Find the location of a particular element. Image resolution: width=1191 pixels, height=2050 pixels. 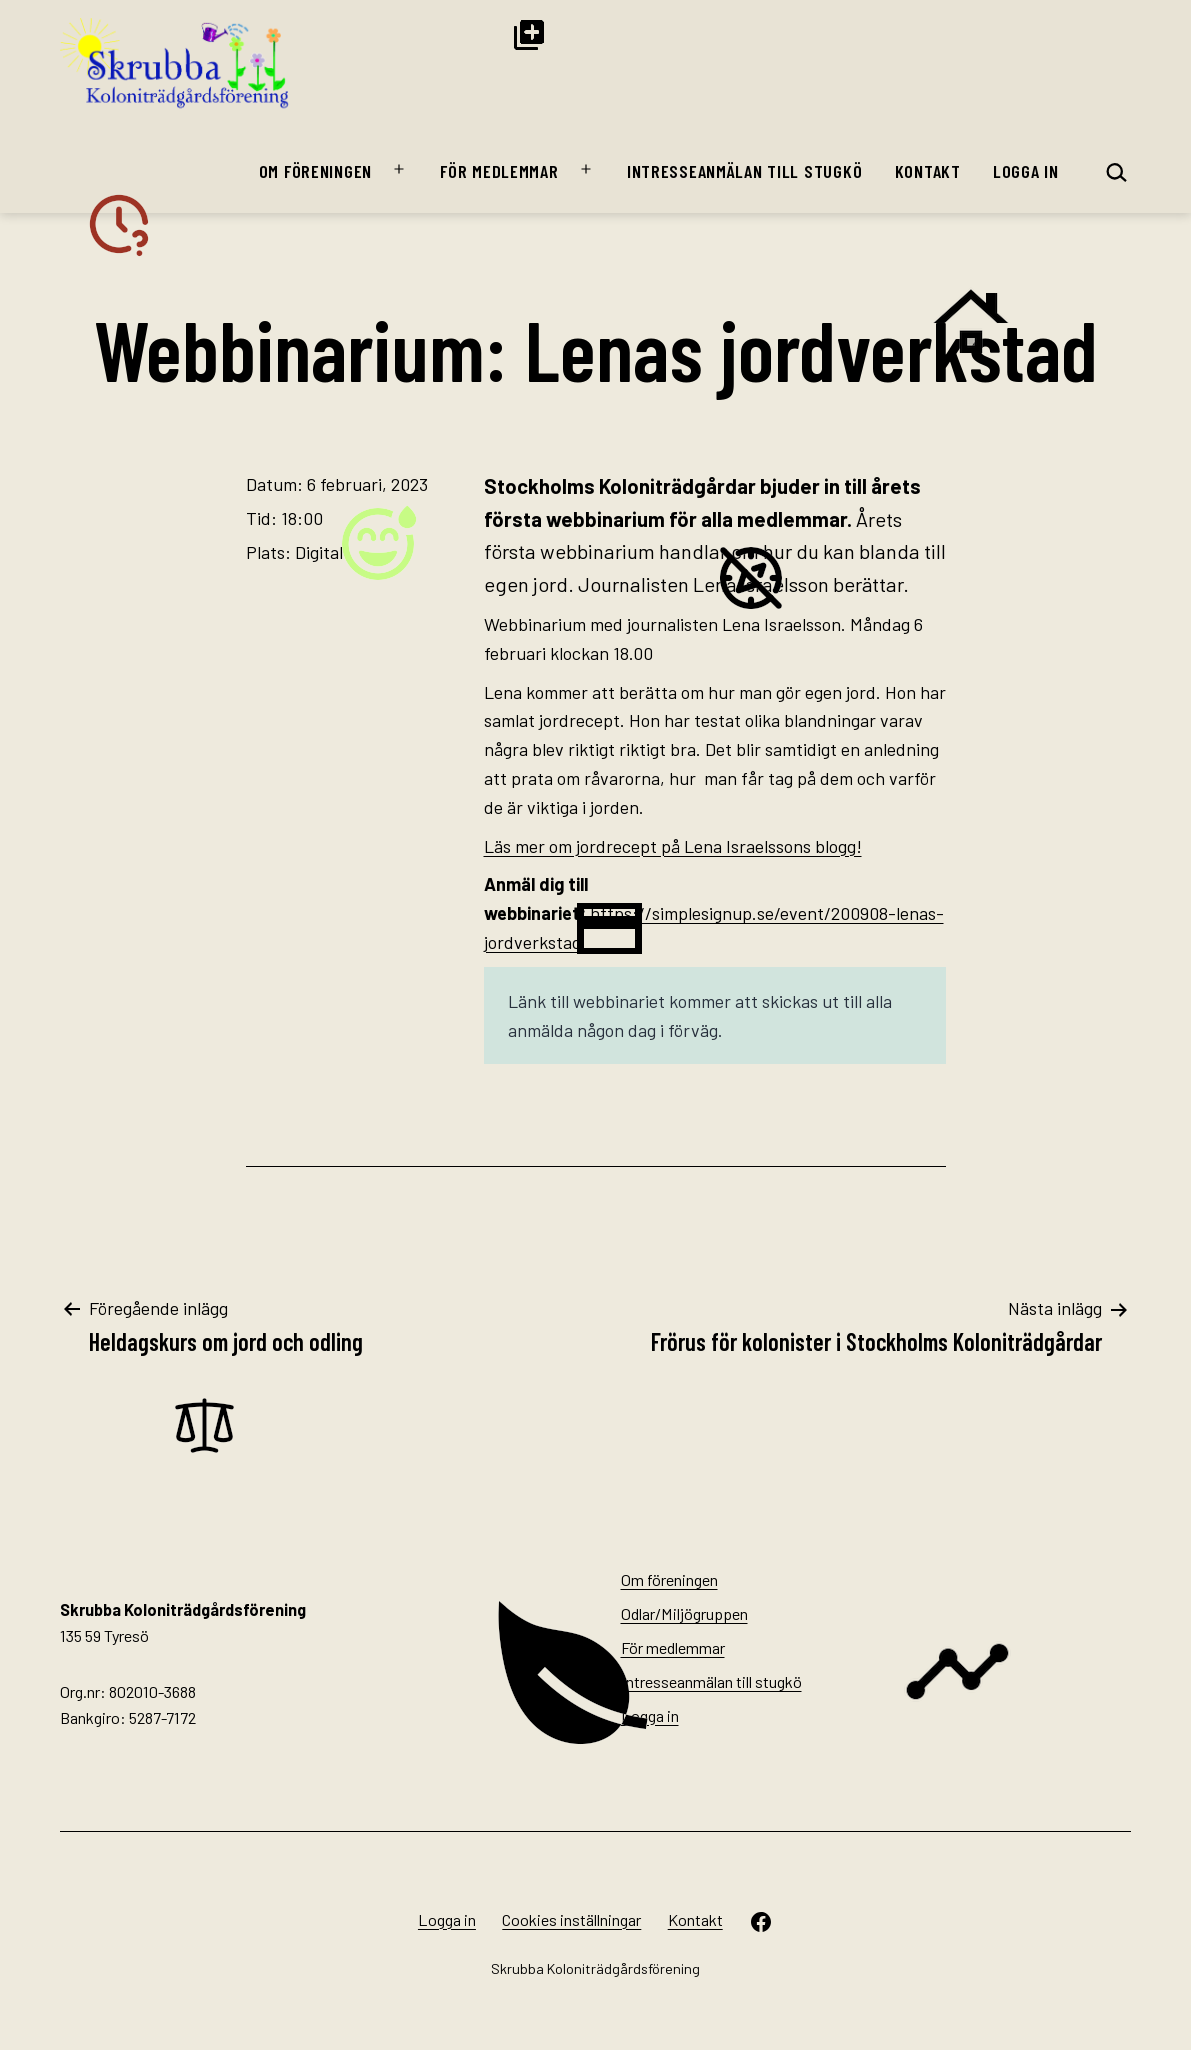

view activity timeline or history is located at coordinates (957, 1671).